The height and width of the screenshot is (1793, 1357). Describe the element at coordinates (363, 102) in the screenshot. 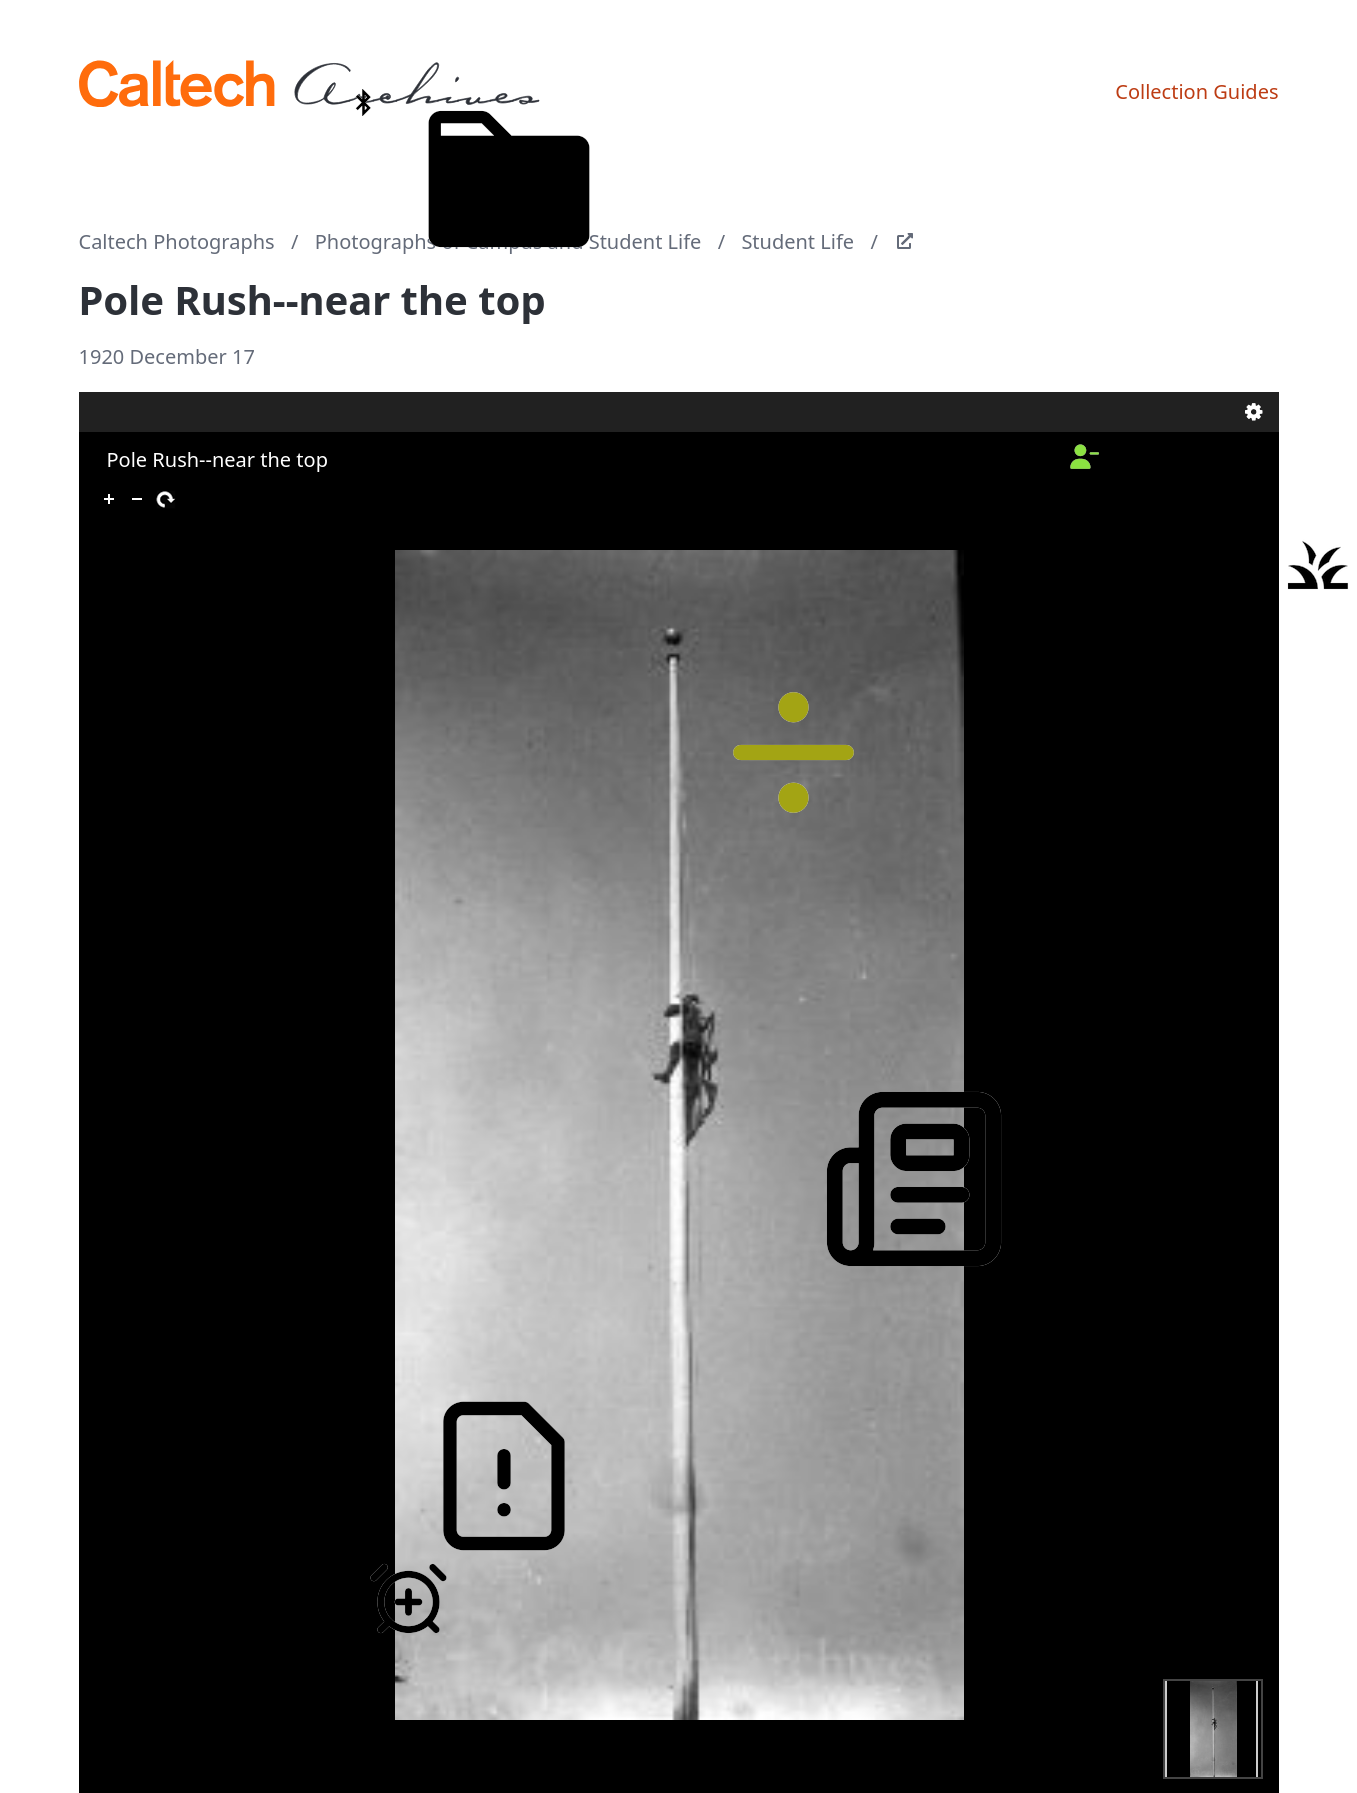

I see `toggle bluetooth connectivity on or off` at that location.